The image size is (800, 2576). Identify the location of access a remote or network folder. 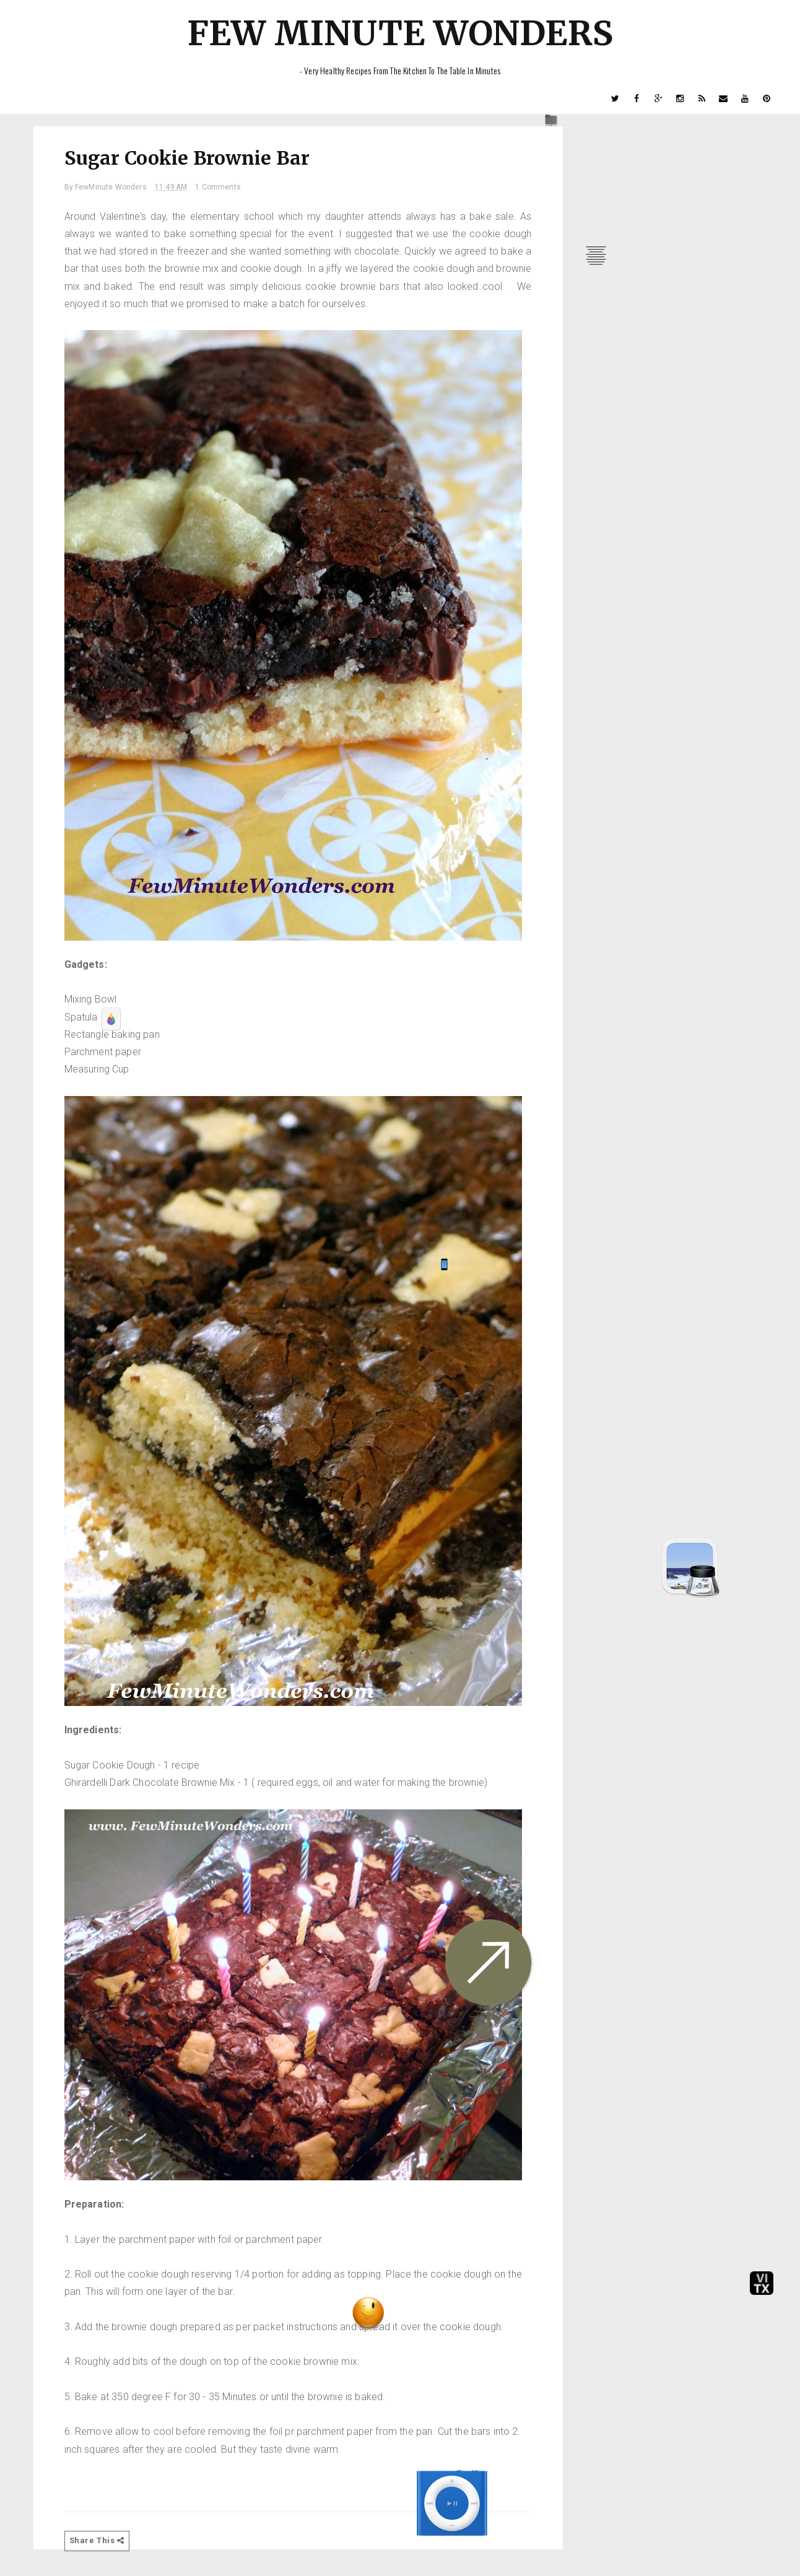
(551, 120).